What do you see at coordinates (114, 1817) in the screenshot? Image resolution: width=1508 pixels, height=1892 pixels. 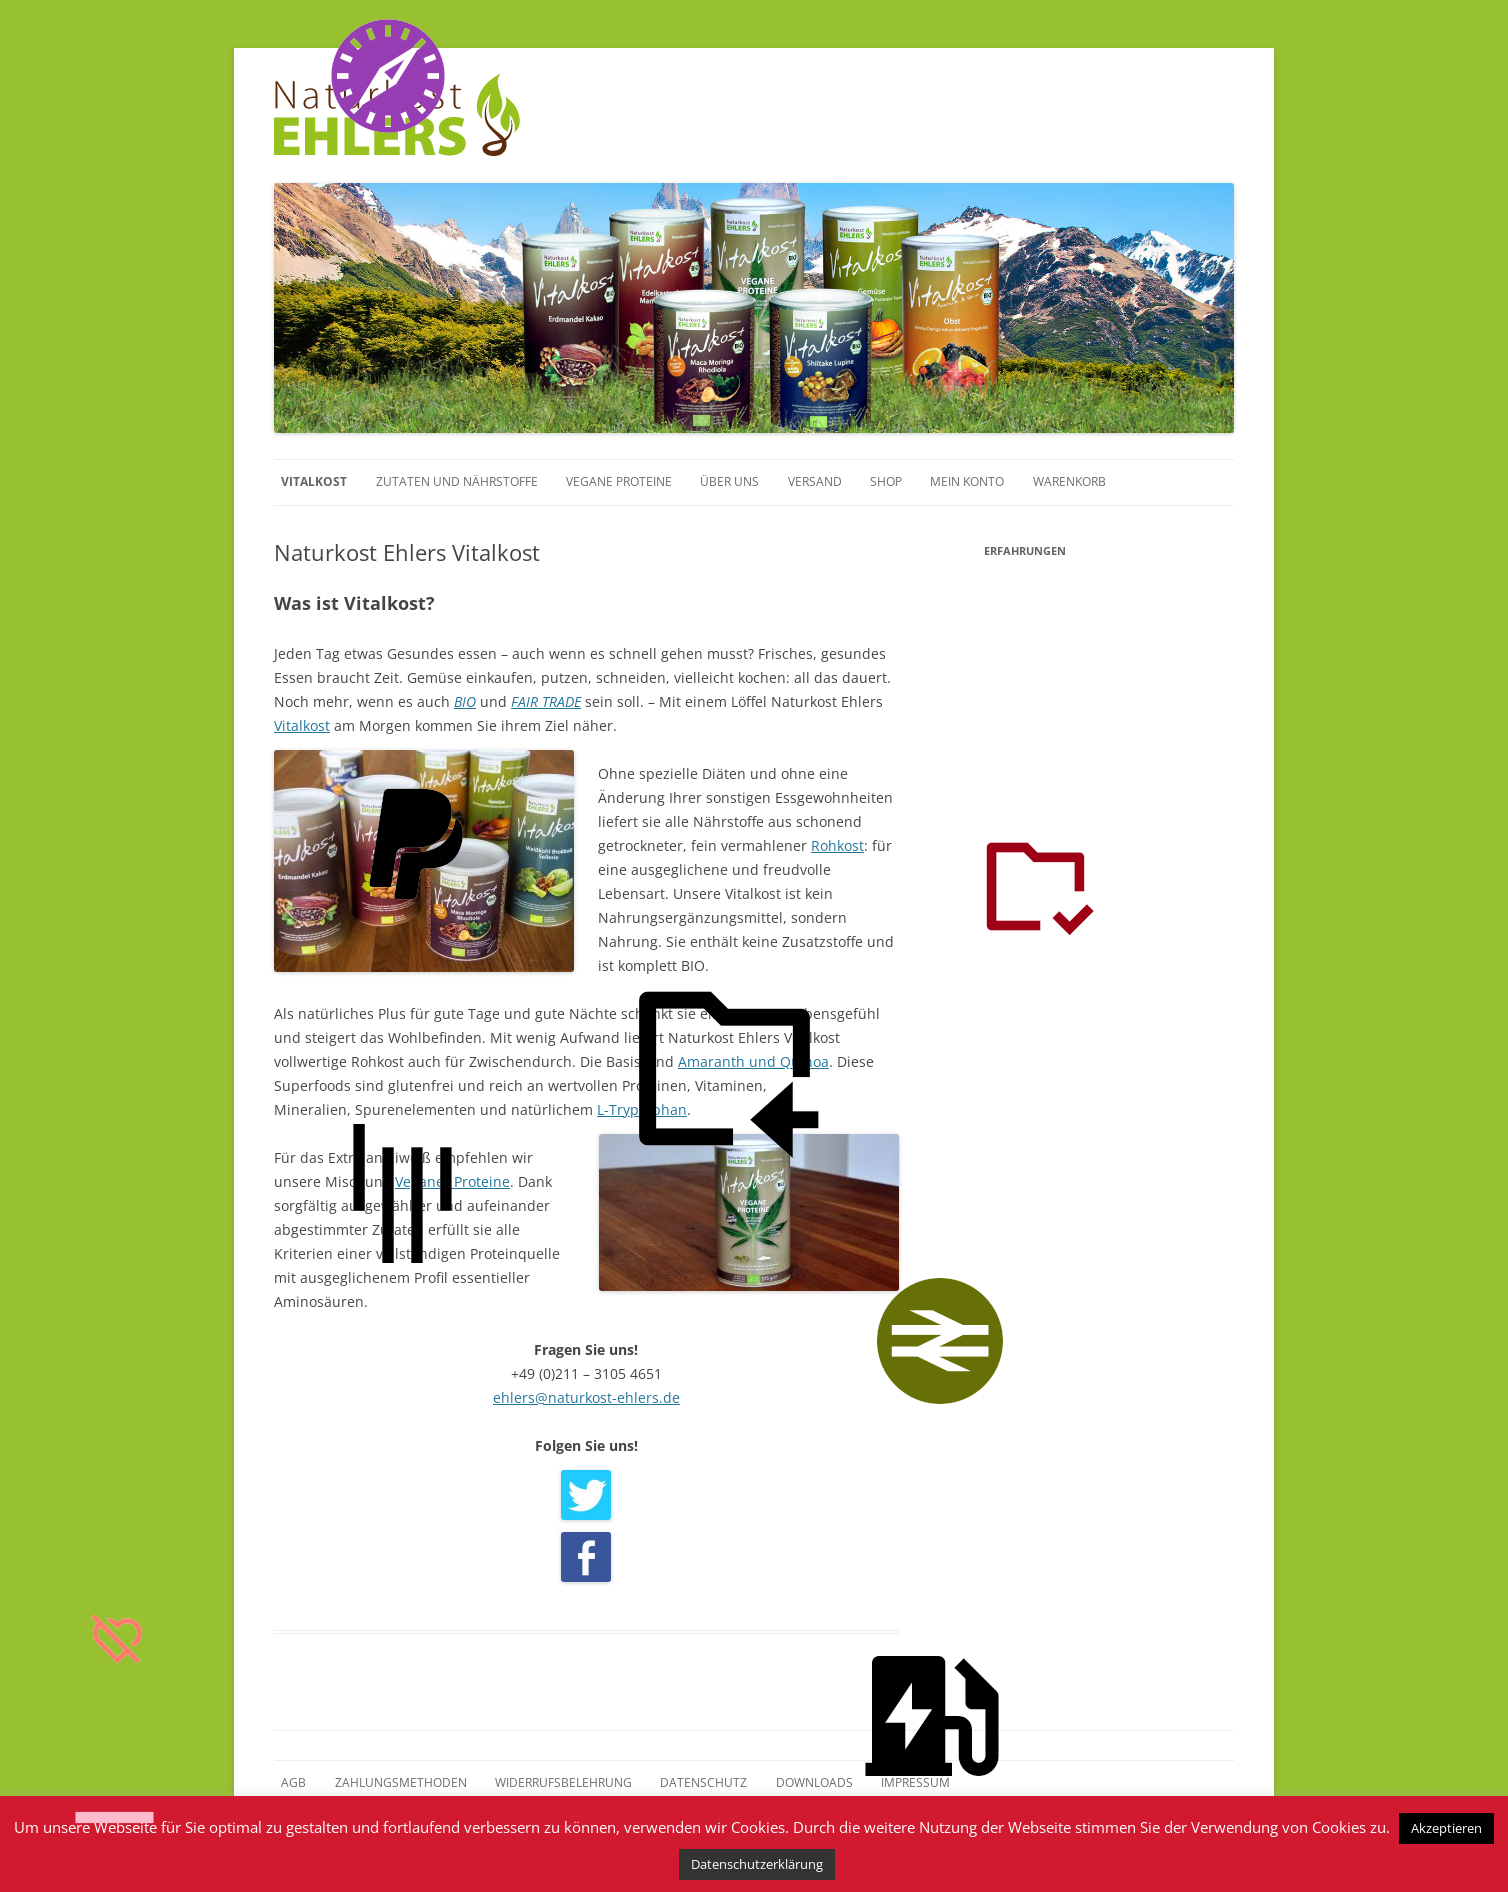 I see `remove or subtract an item` at bounding box center [114, 1817].